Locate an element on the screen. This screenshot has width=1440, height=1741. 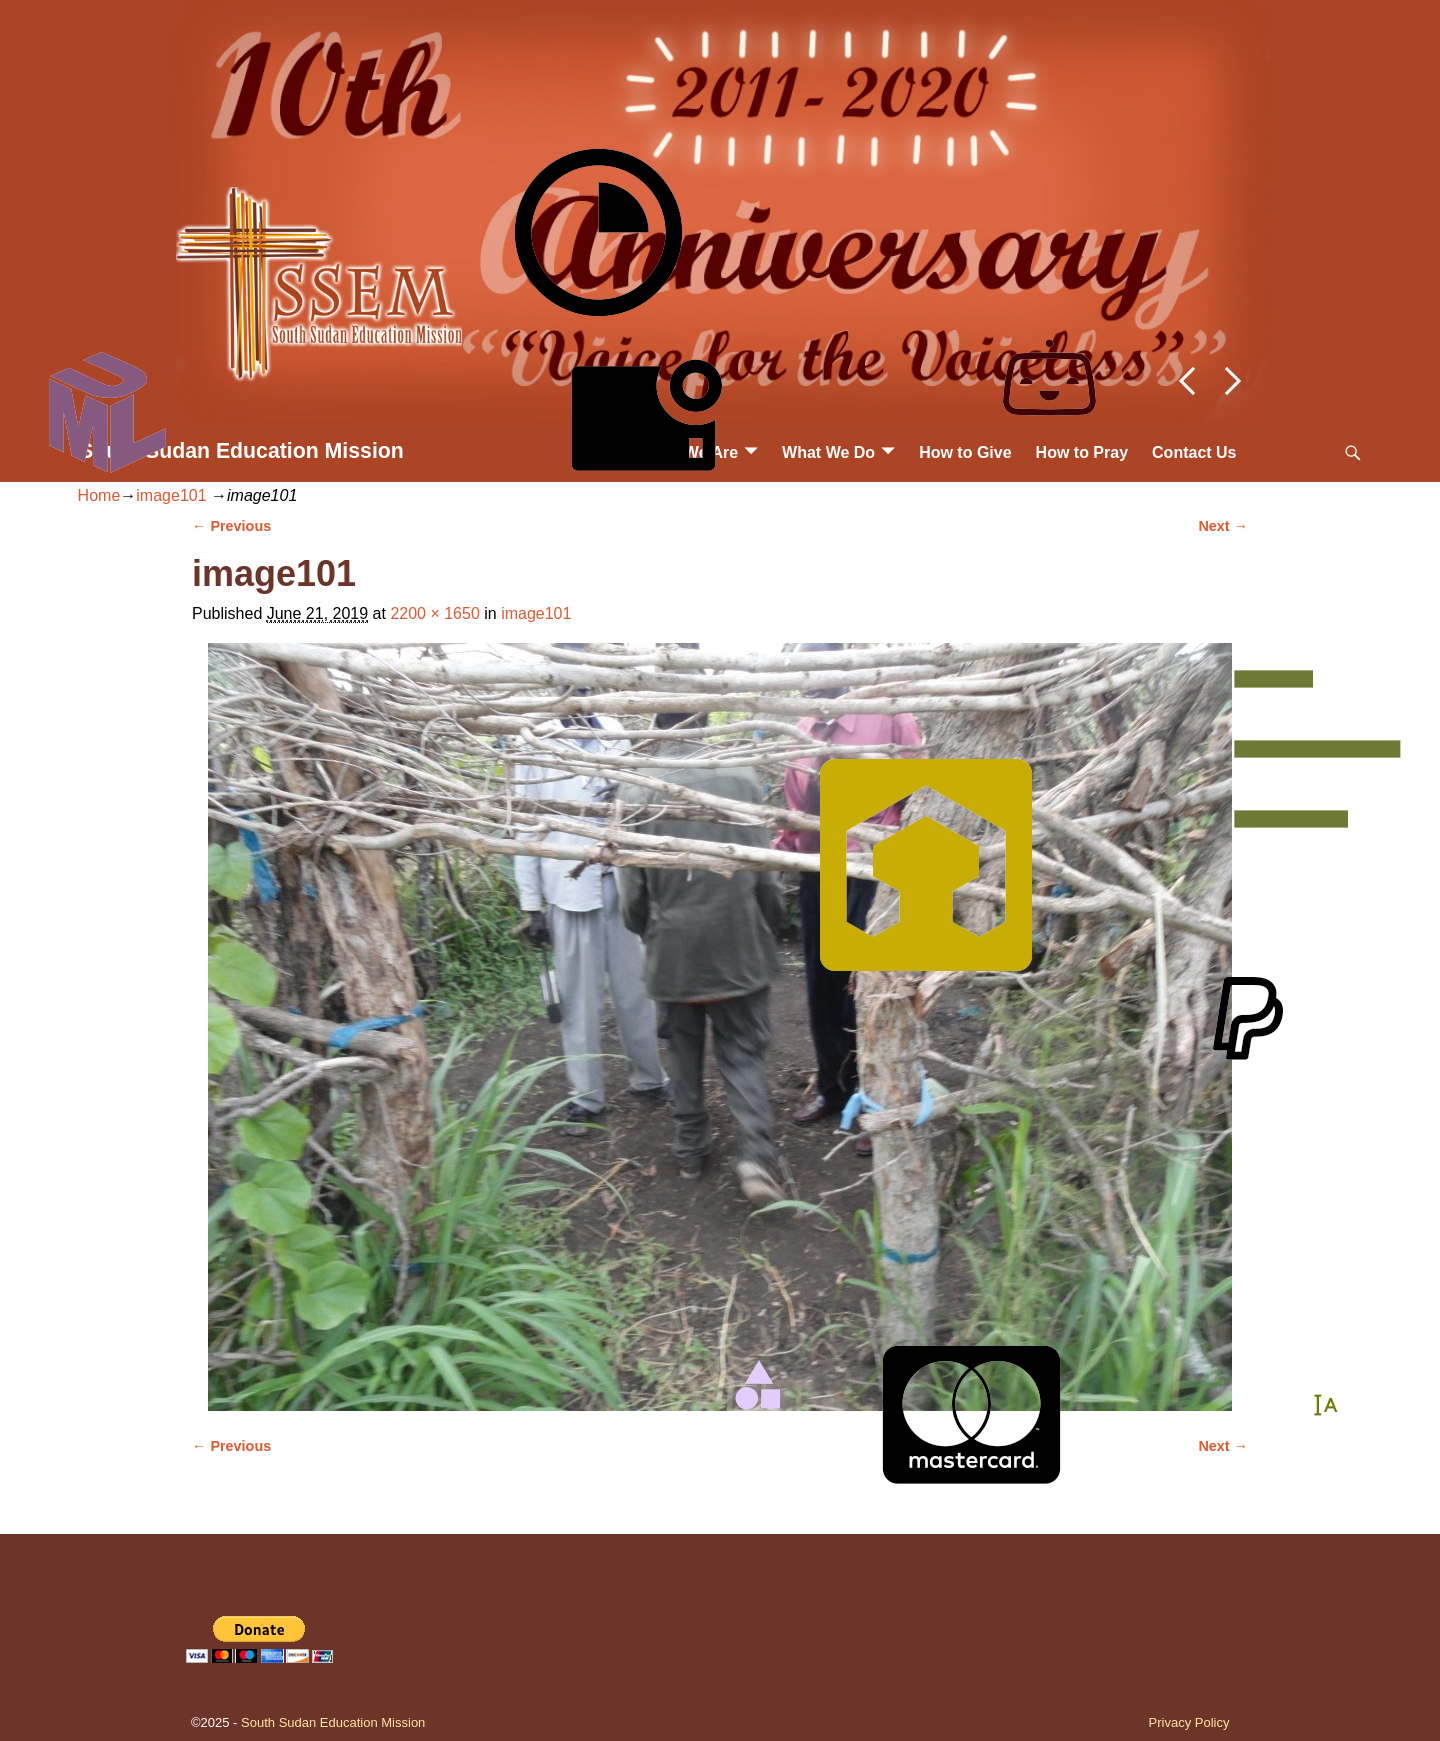
pay with PayPal is located at coordinates (1249, 1017).